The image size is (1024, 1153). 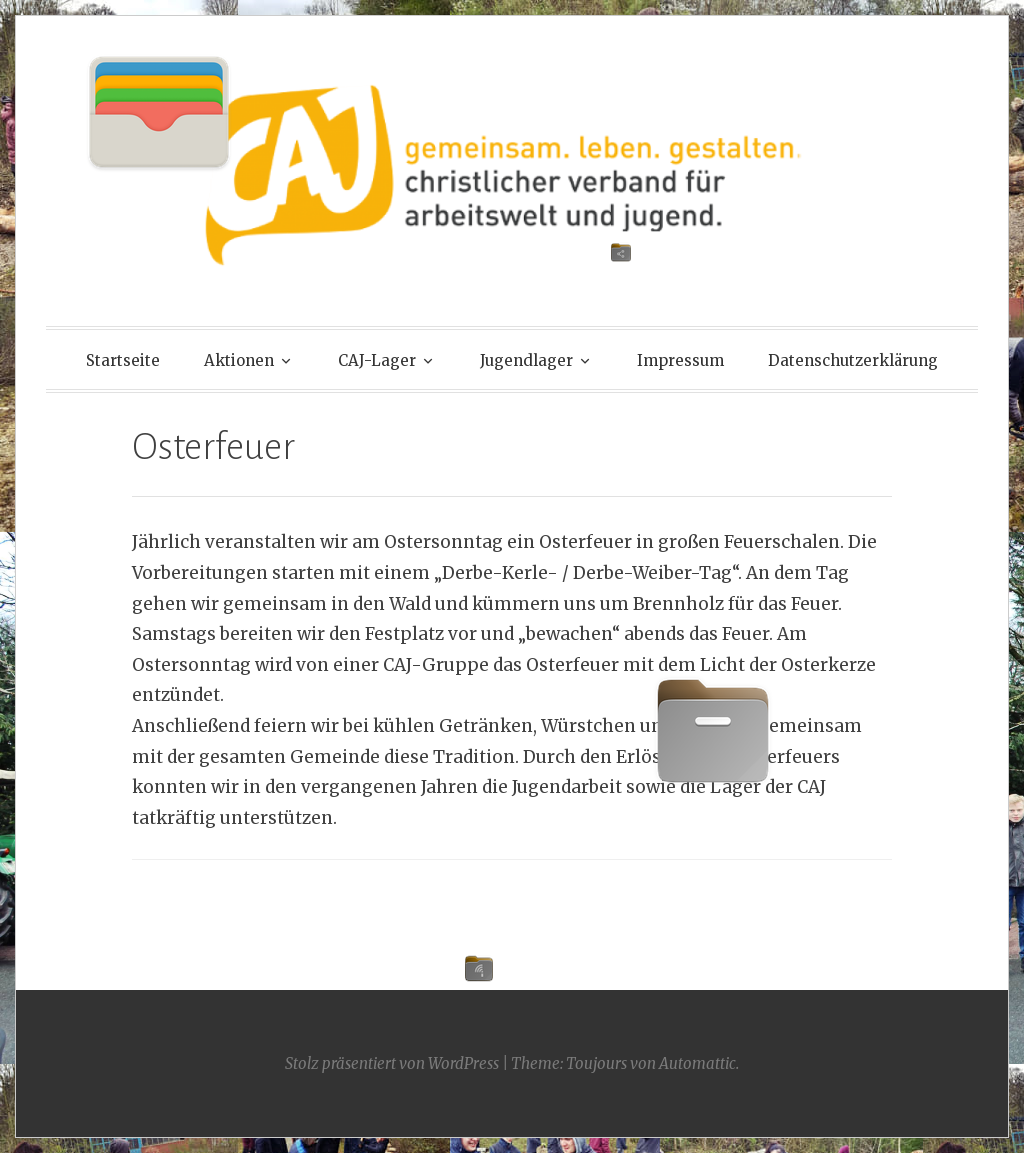 What do you see at coordinates (713, 731) in the screenshot?
I see `open the file manager application` at bounding box center [713, 731].